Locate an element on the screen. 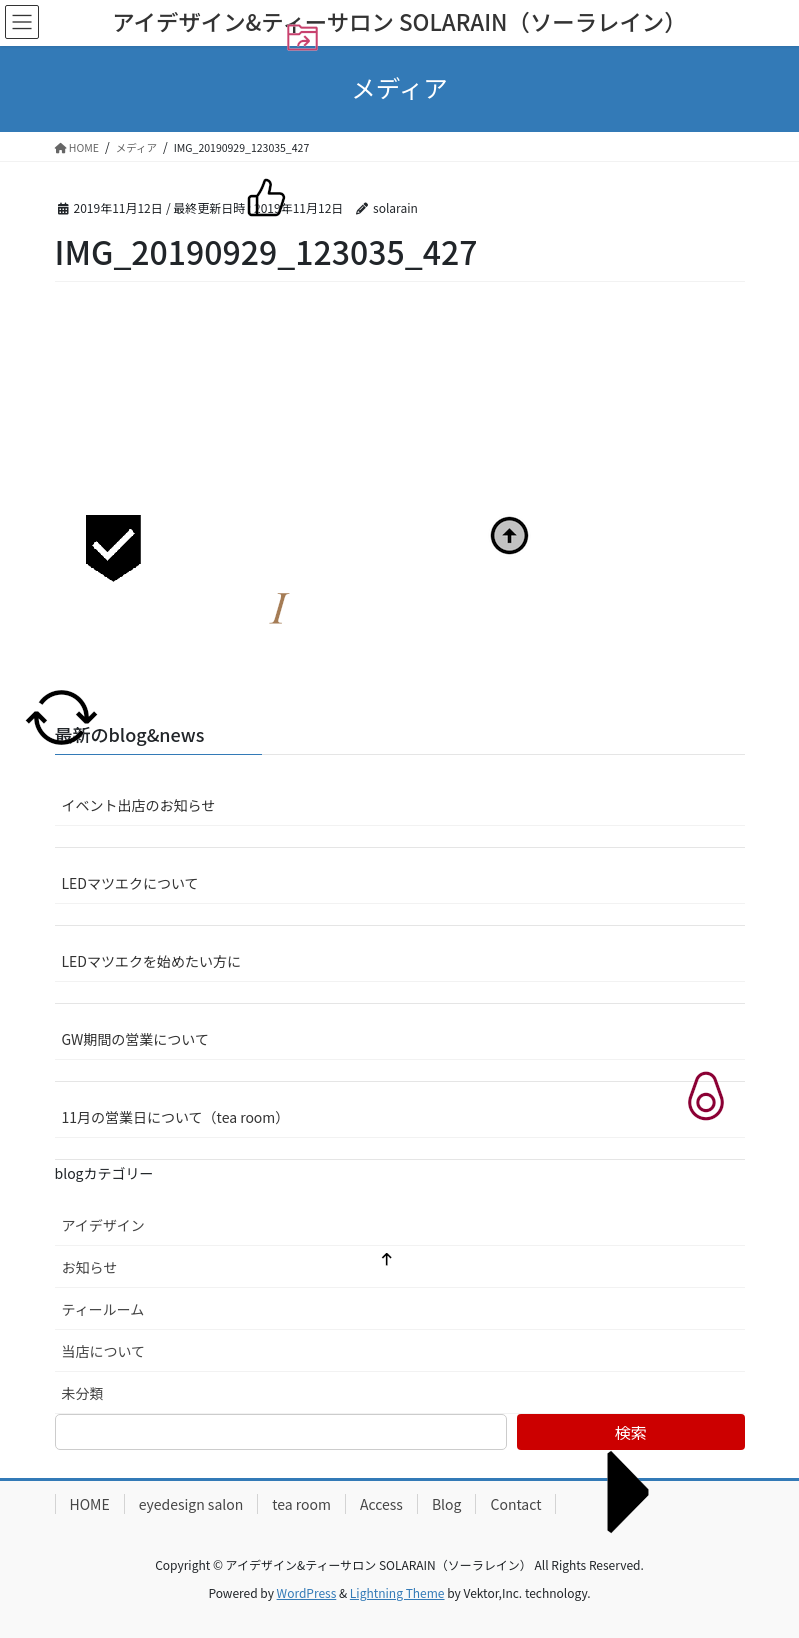 This screenshot has height=1638, width=799. indicates healthy or vegetarian food options is located at coordinates (706, 1096).